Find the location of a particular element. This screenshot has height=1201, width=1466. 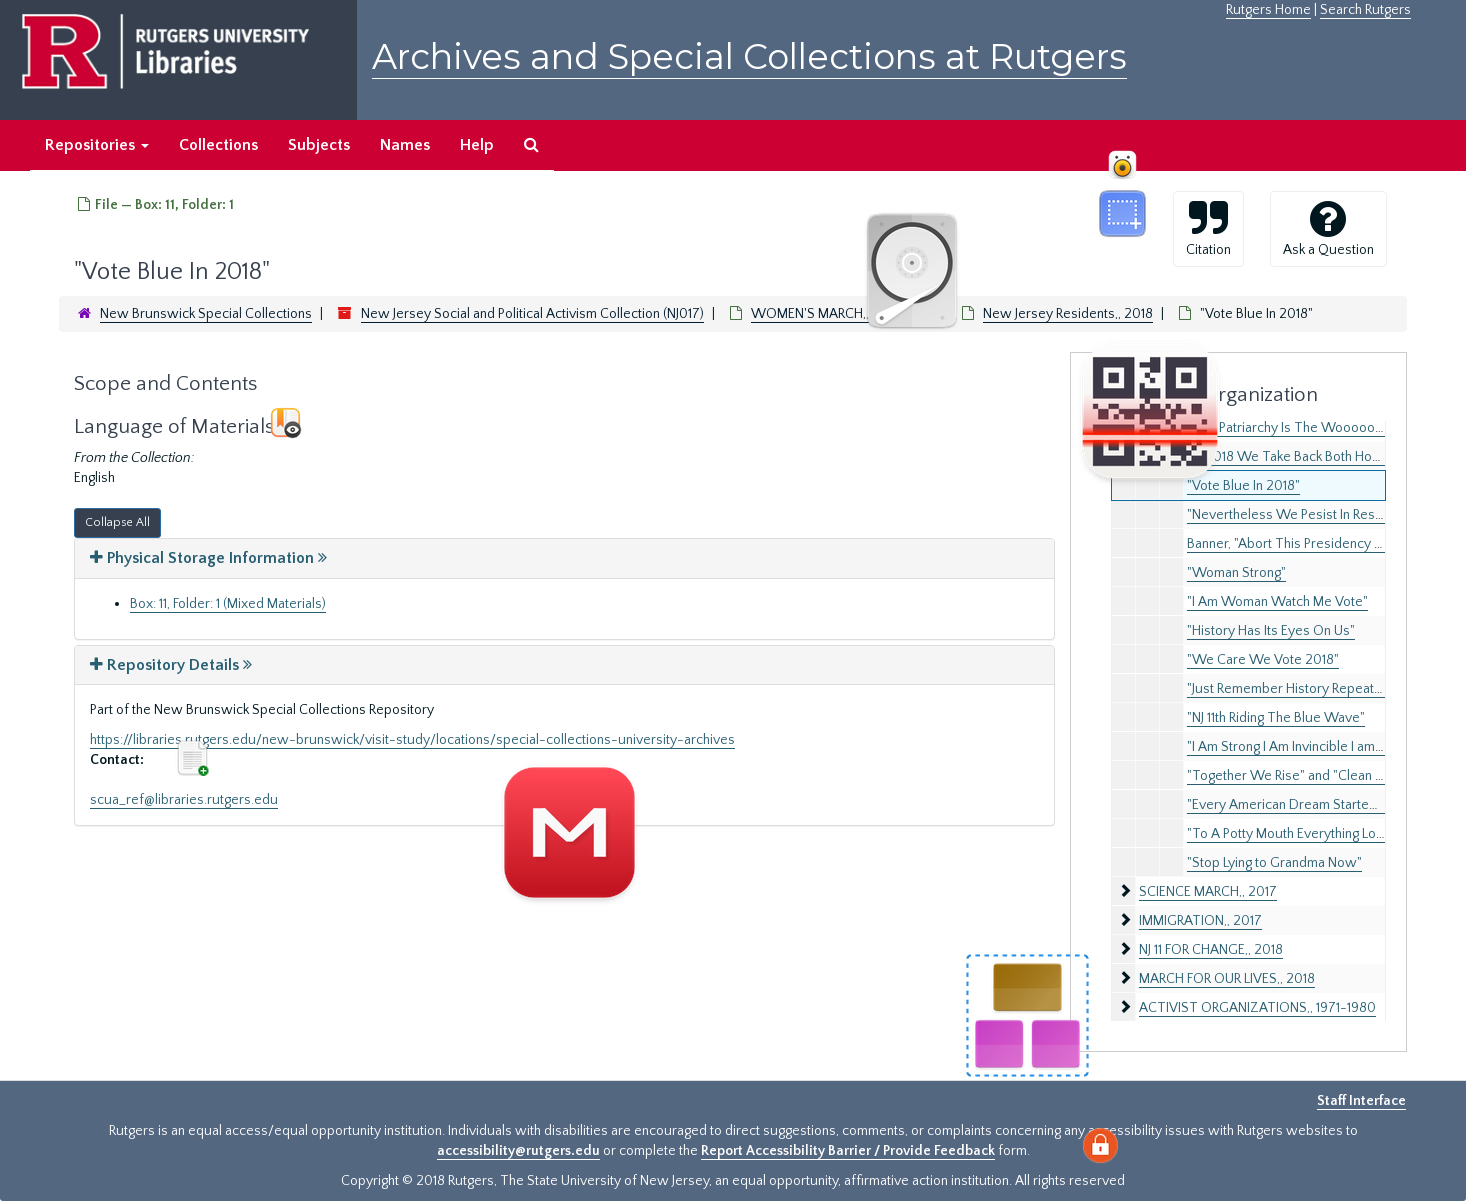

create a new document is located at coordinates (192, 757).